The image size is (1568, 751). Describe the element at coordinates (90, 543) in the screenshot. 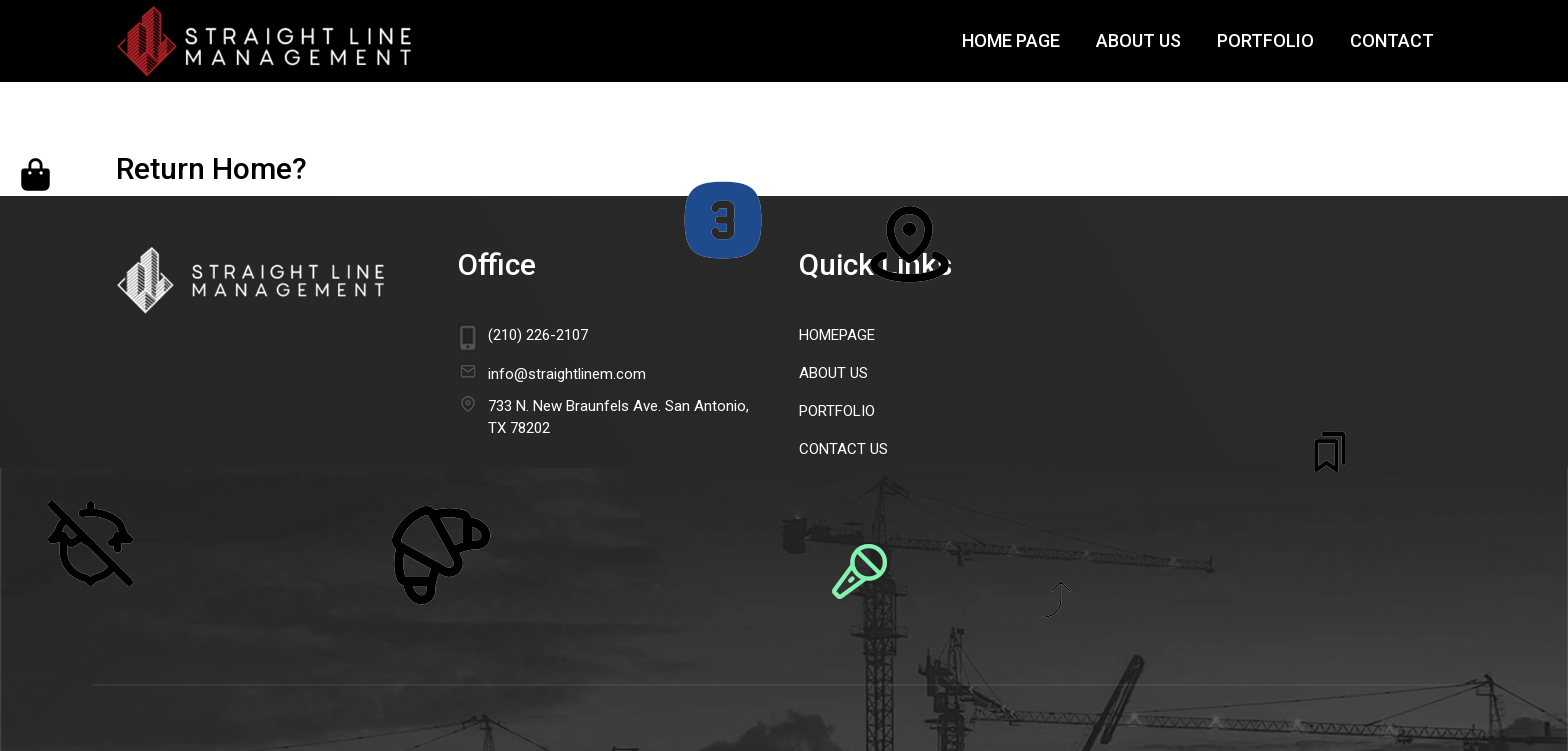

I see `indicates nut-free or no nuts allowed` at that location.